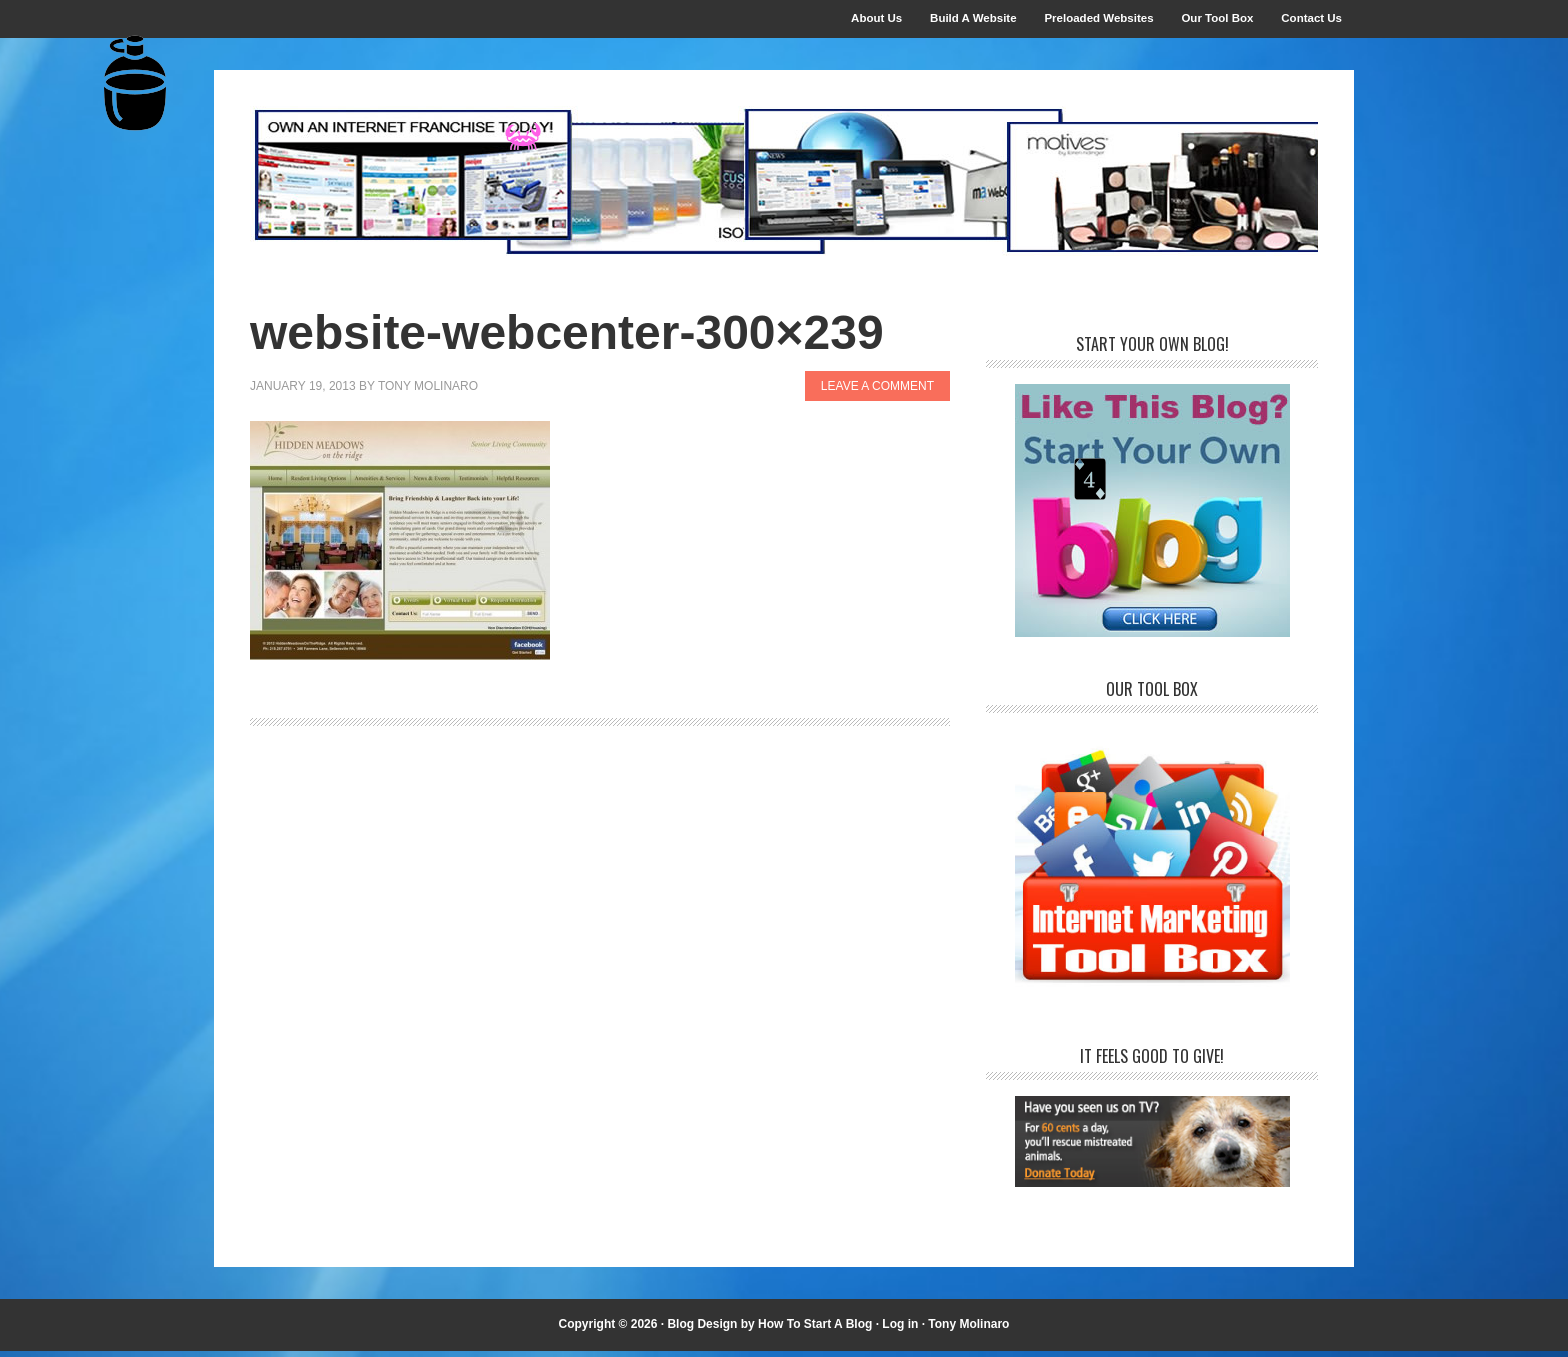 The width and height of the screenshot is (1568, 1357). I want to click on four of diamonds playing card, so click(1090, 479).